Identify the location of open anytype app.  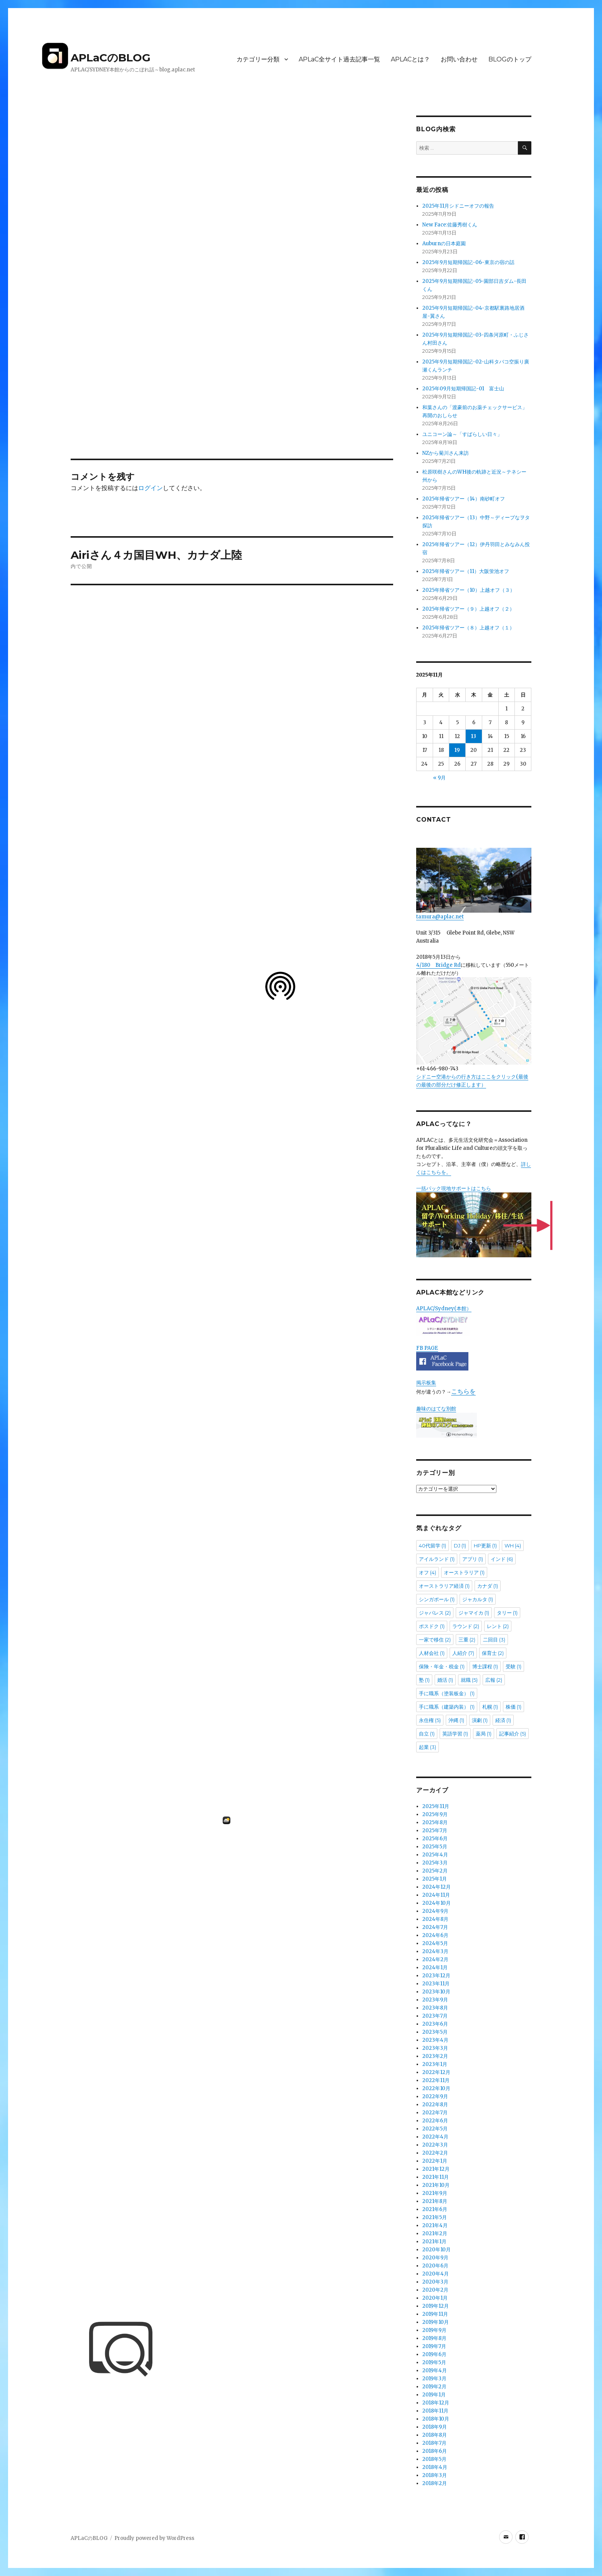
(55, 56).